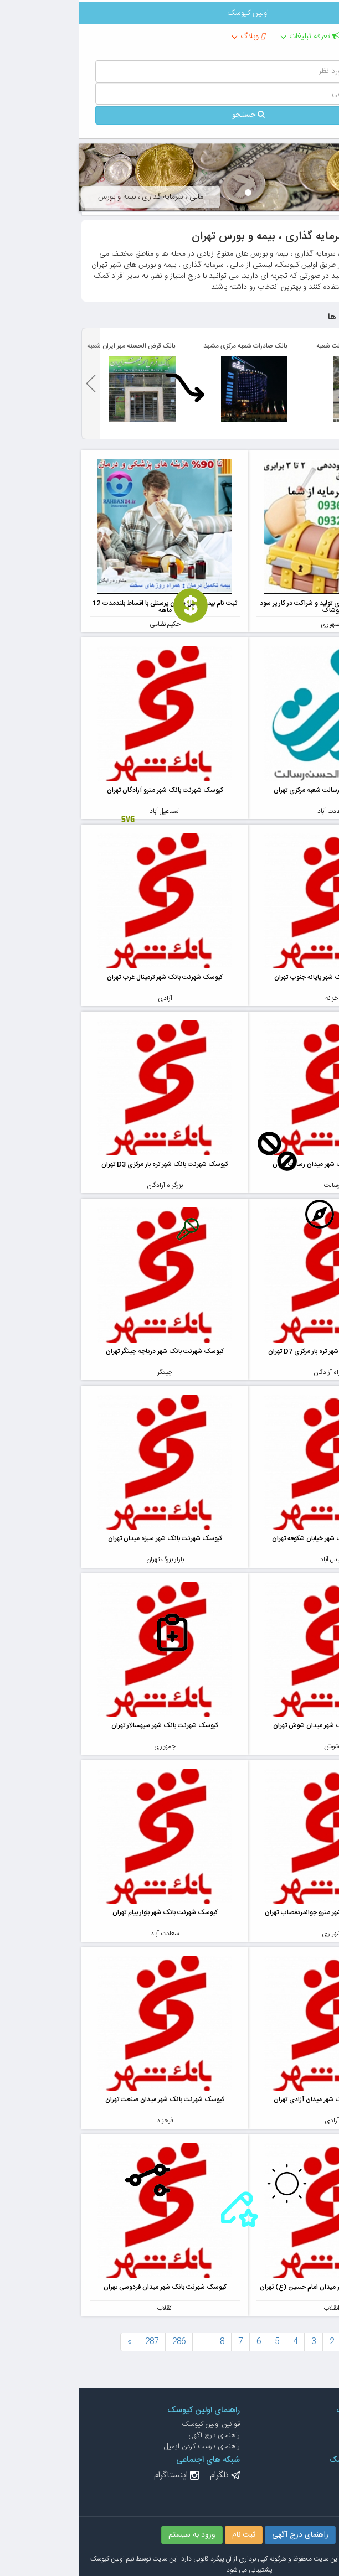 The height and width of the screenshot is (2576, 339). Describe the element at coordinates (277, 1151) in the screenshot. I see `access medication tracking or reminders` at that location.